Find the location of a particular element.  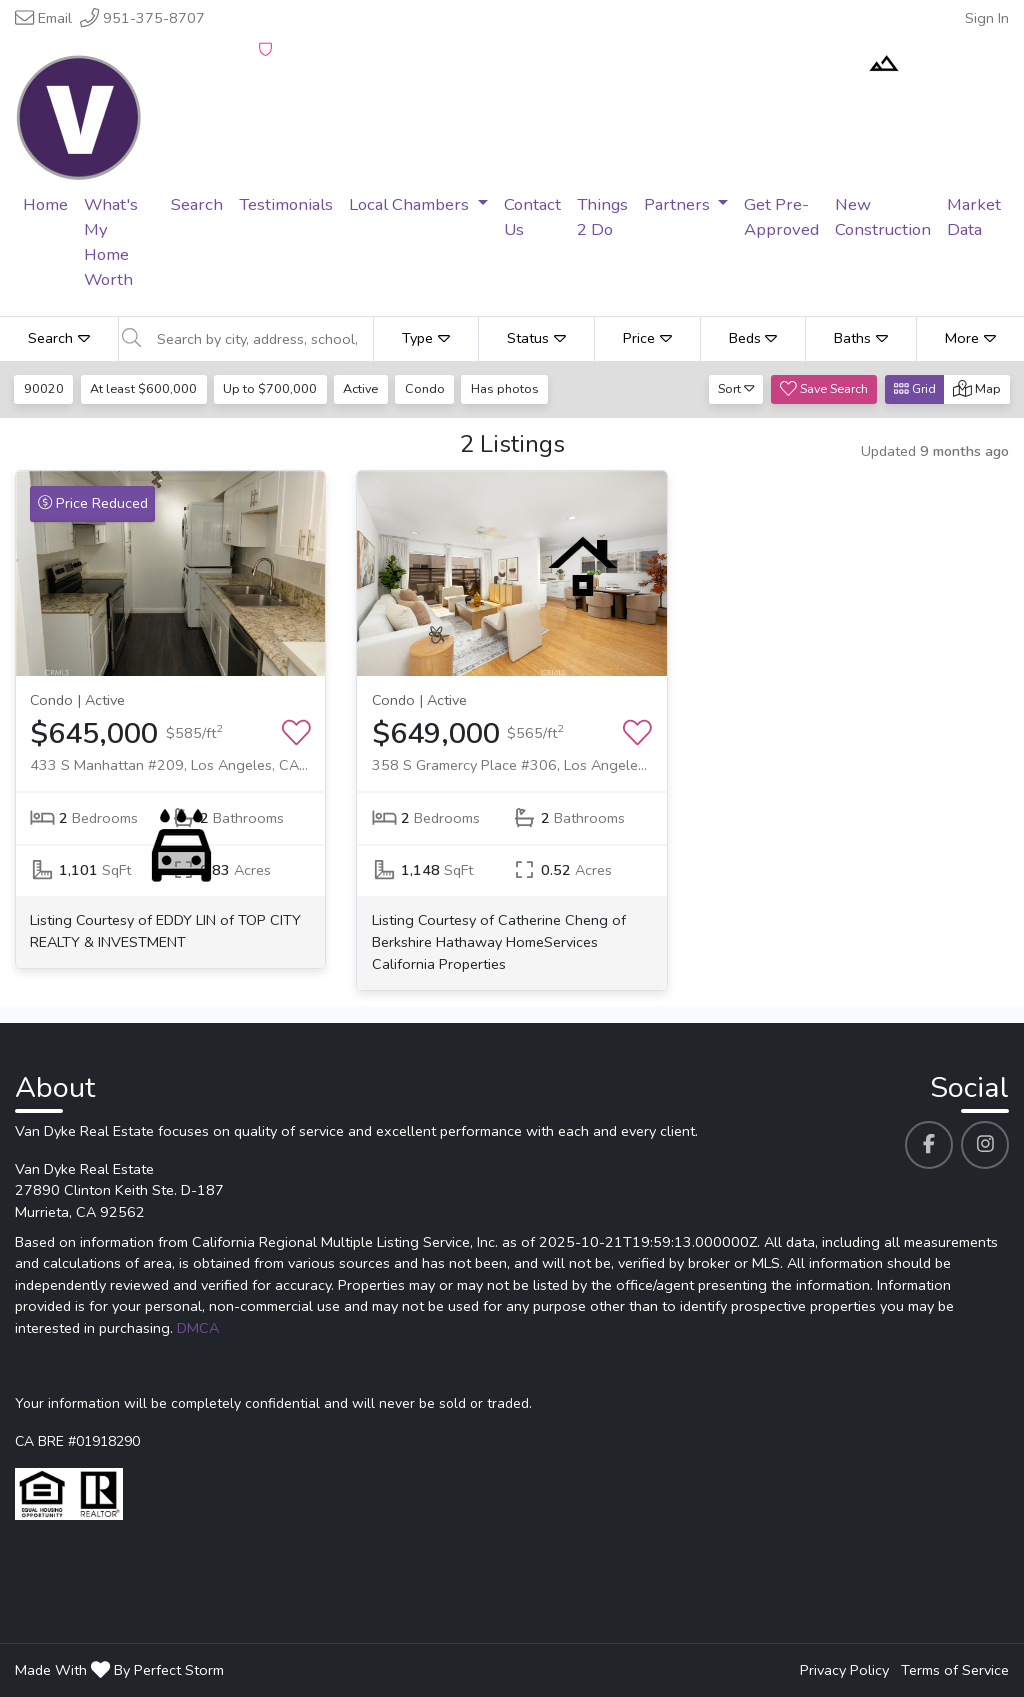

switch to terrain map view is located at coordinates (884, 63).